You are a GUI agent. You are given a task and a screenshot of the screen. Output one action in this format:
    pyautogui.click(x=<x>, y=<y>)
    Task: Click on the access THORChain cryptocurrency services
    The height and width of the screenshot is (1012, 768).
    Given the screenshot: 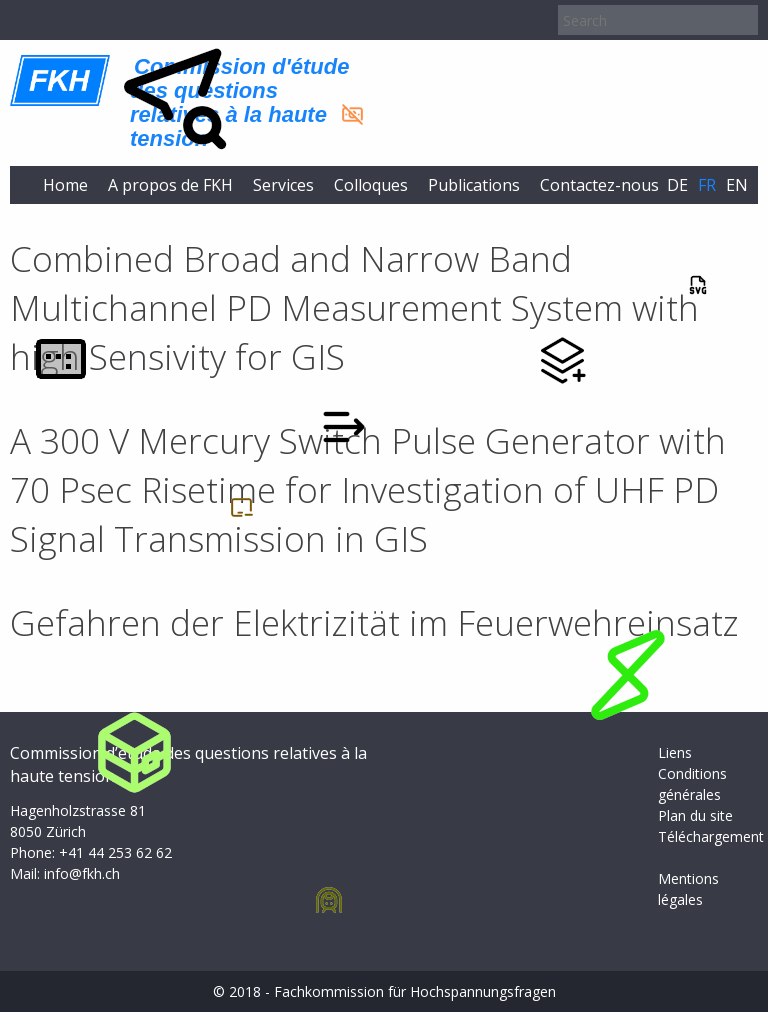 What is the action you would take?
    pyautogui.click(x=628, y=675)
    